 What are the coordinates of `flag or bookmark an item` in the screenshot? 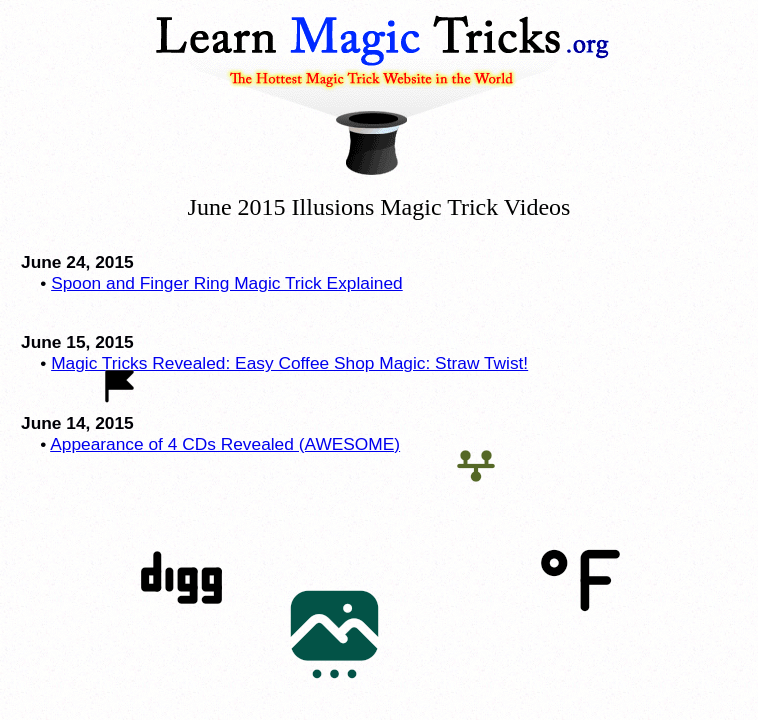 It's located at (119, 384).